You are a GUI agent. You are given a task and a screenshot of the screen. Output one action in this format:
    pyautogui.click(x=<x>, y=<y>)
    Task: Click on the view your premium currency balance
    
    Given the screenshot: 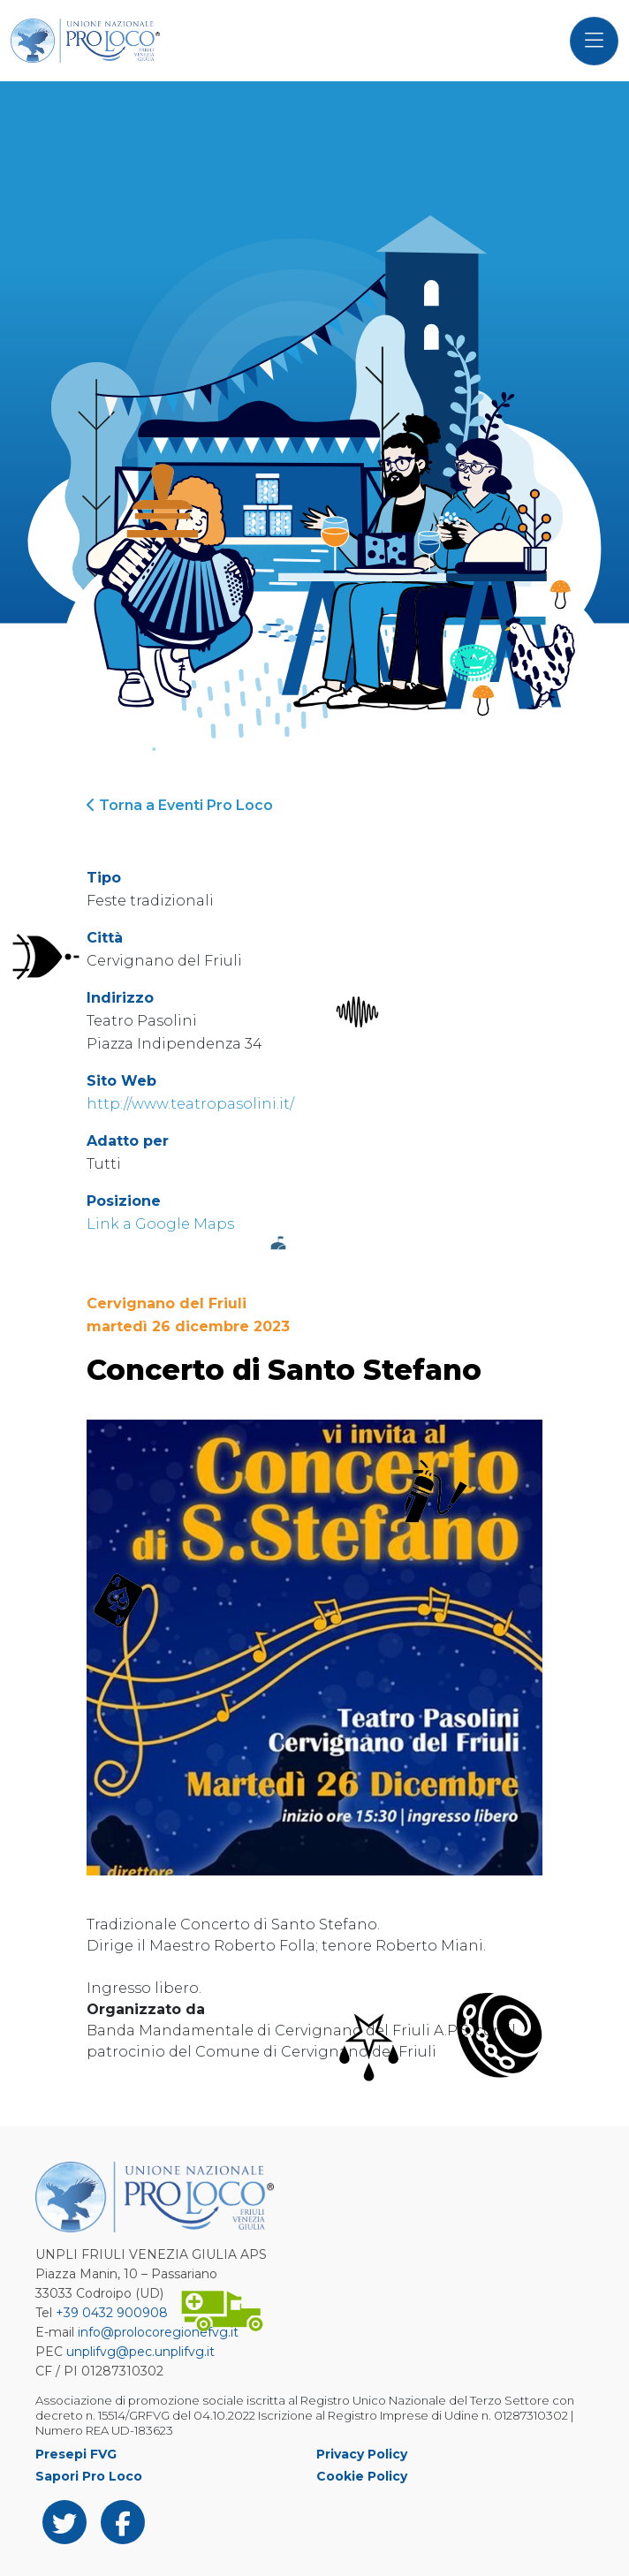 What is the action you would take?
    pyautogui.click(x=473, y=663)
    